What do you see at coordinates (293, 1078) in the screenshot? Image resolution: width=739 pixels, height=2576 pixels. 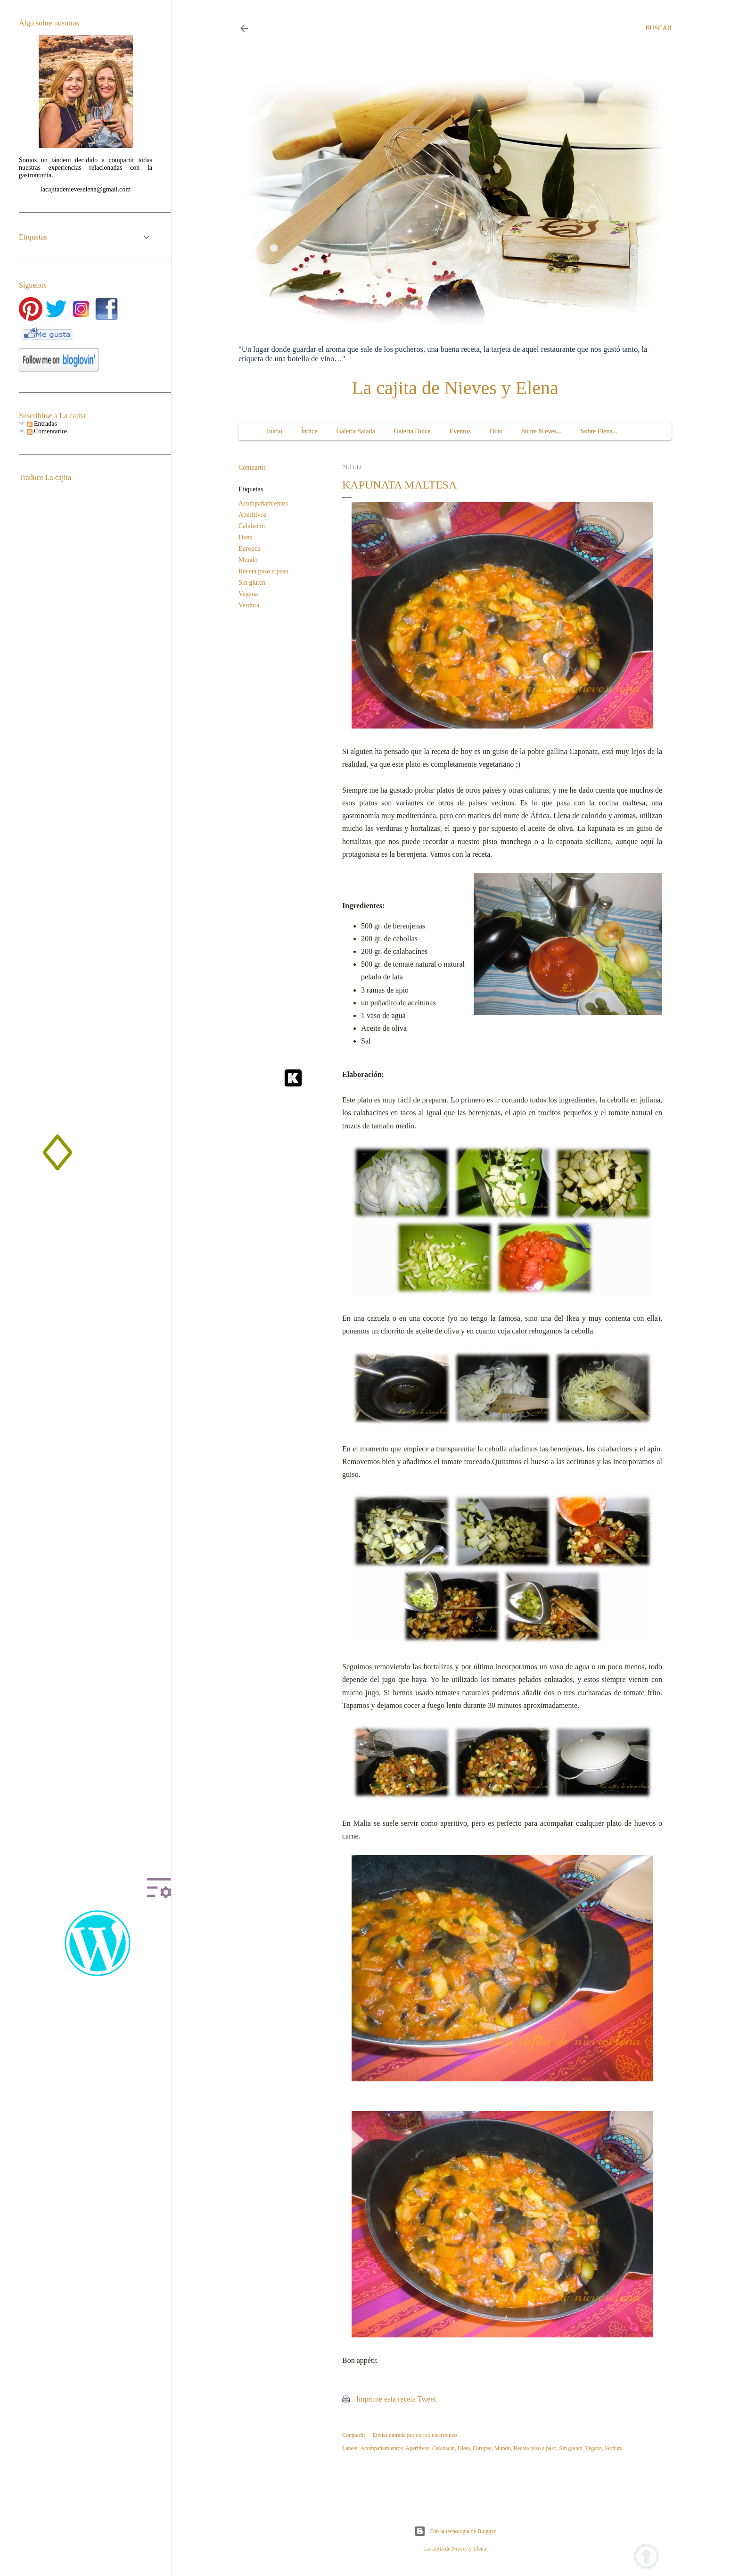 I see `korvue brand logo` at bounding box center [293, 1078].